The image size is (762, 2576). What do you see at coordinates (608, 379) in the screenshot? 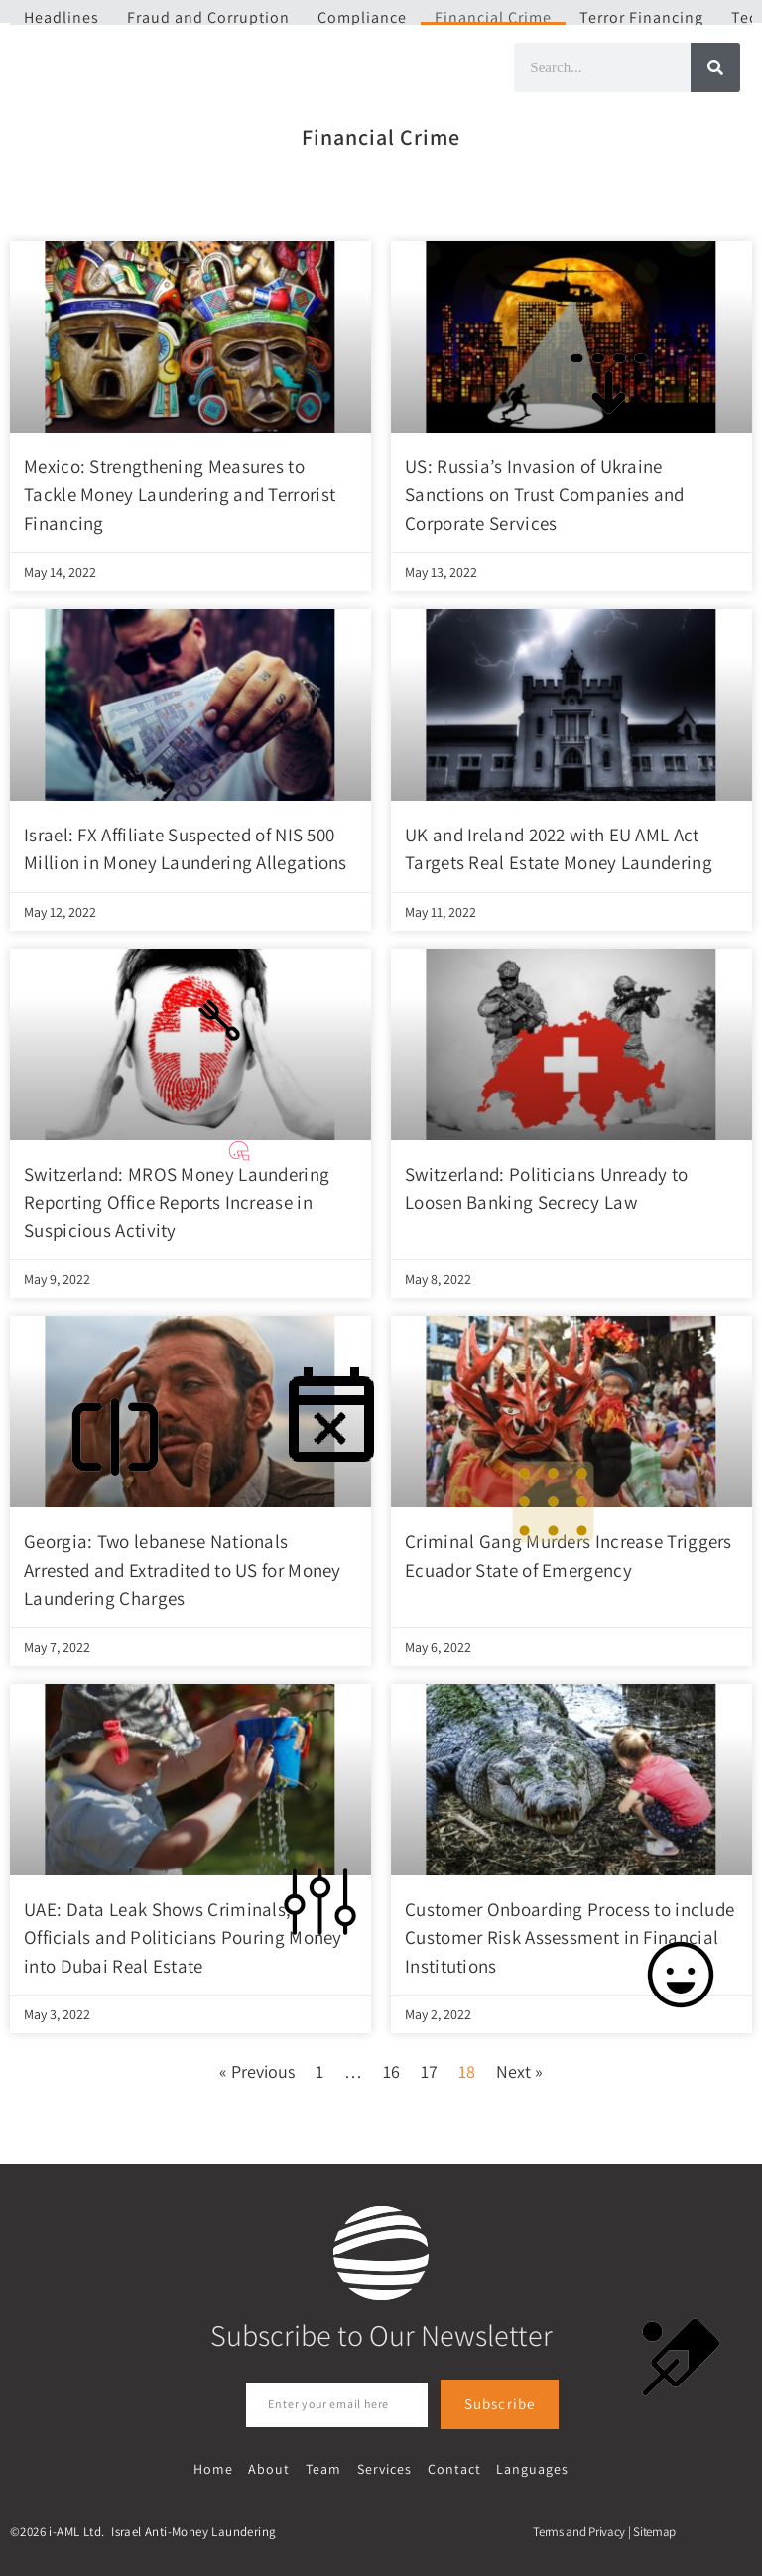
I see `expand collapsed content below` at bounding box center [608, 379].